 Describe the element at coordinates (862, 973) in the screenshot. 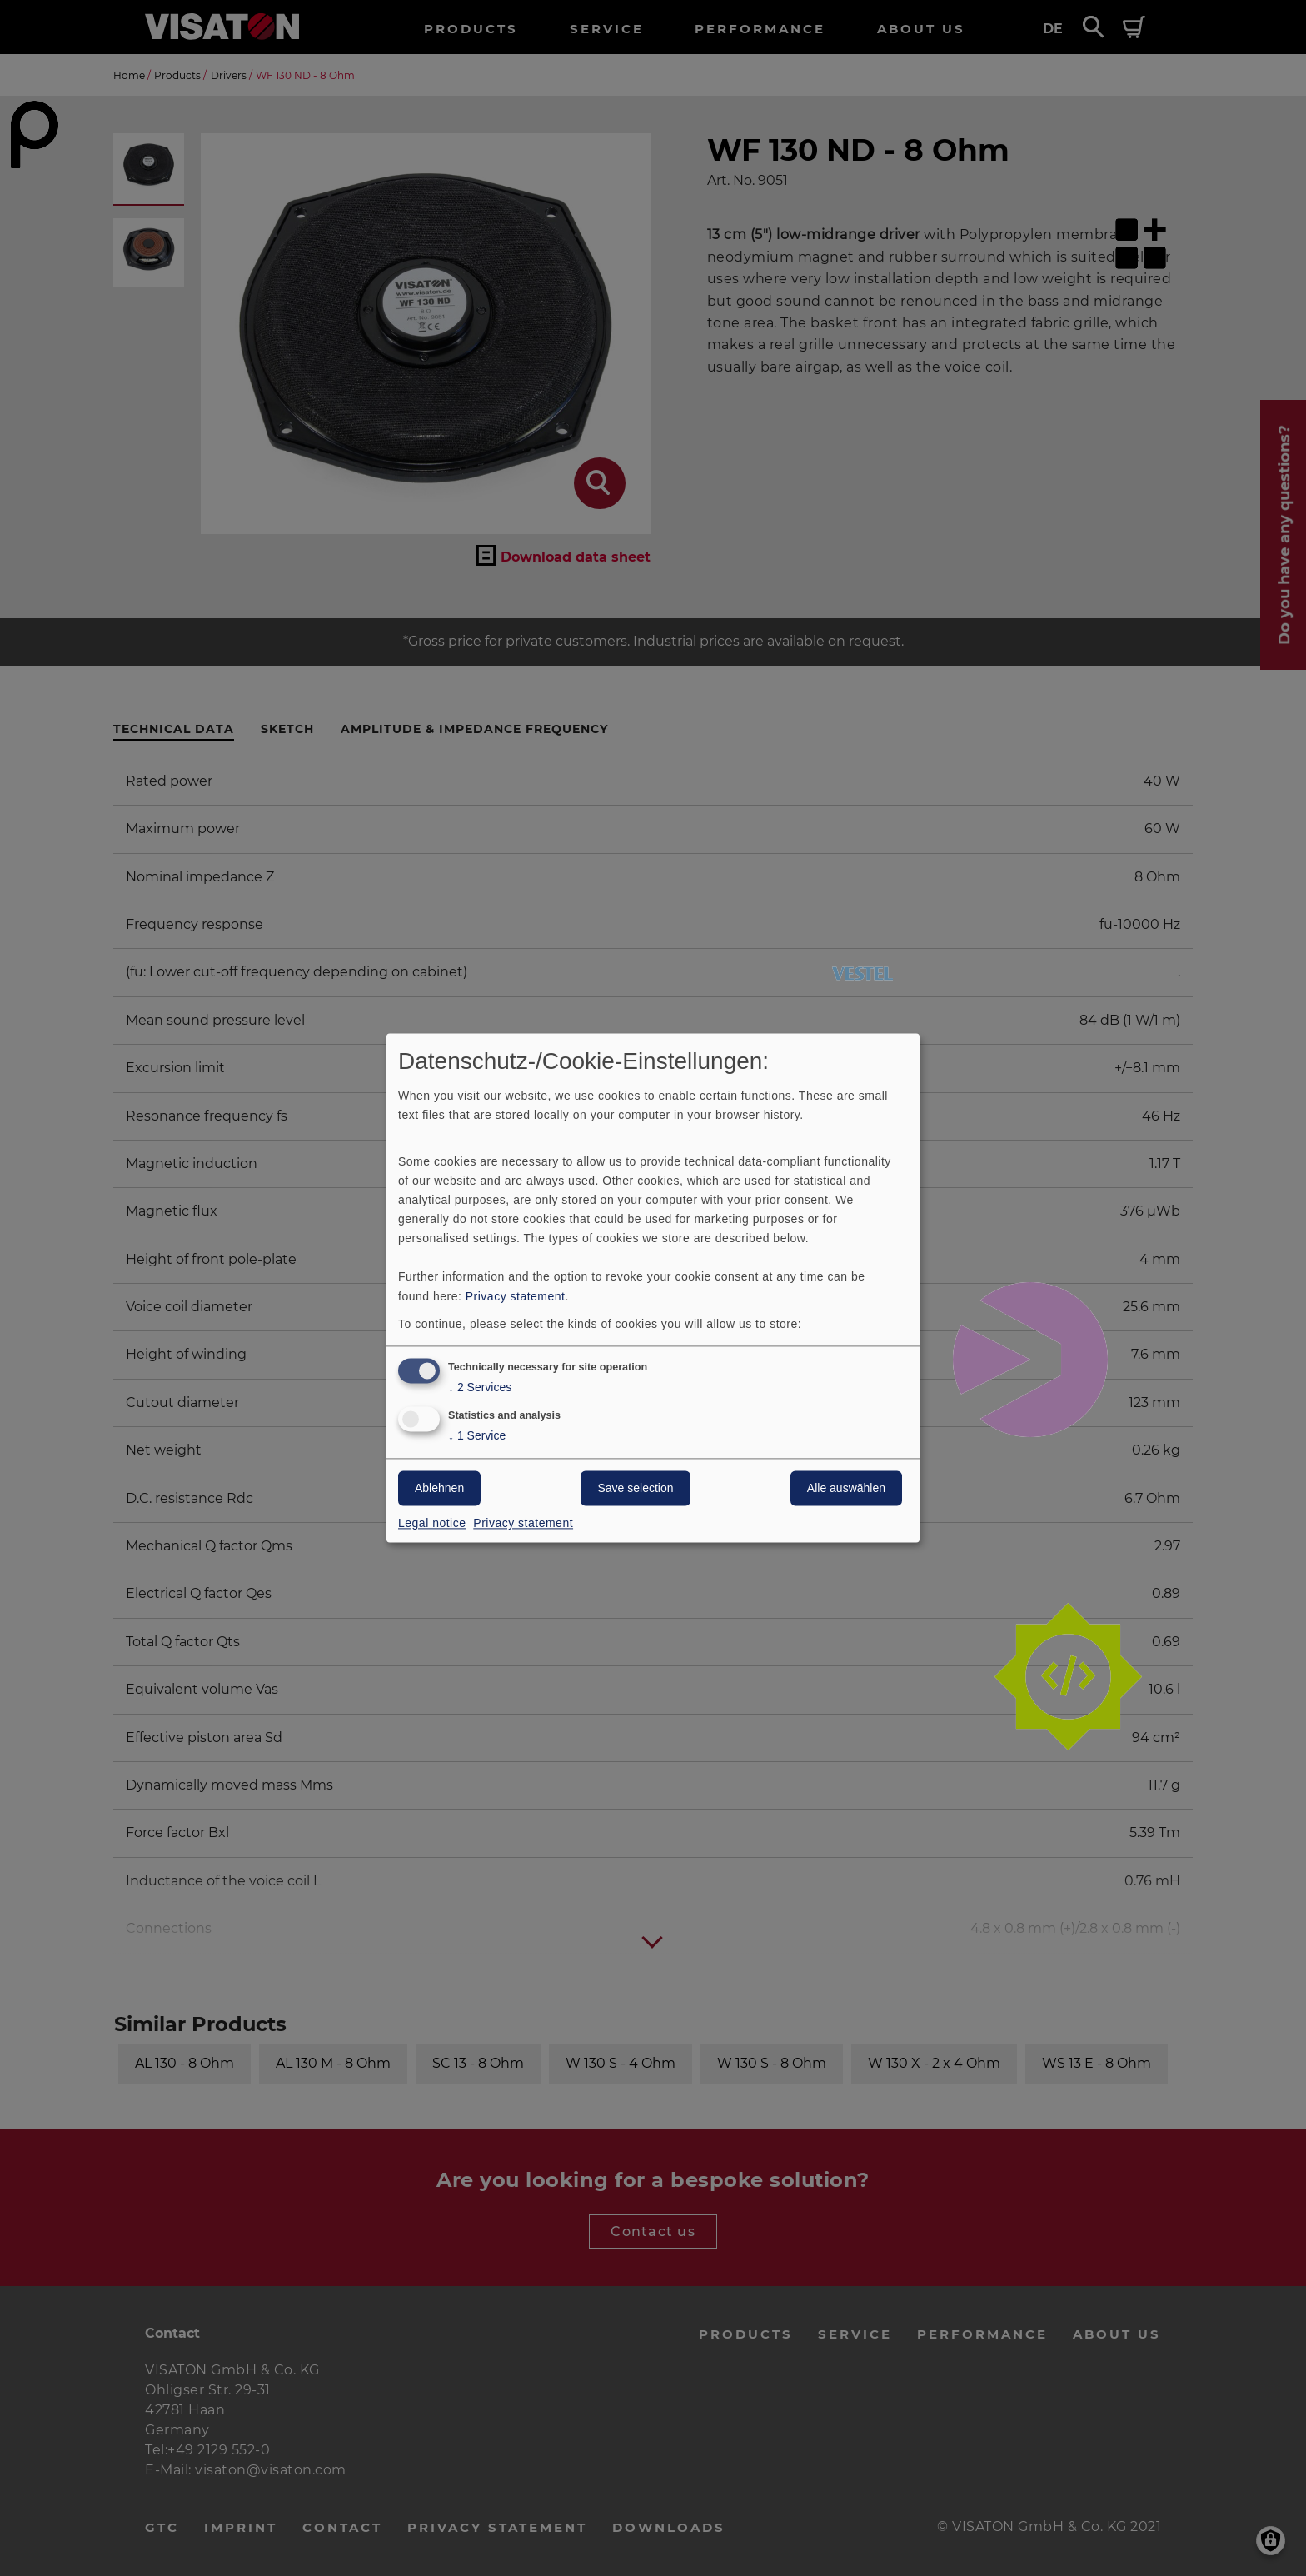

I see `vestel brand logo` at that location.